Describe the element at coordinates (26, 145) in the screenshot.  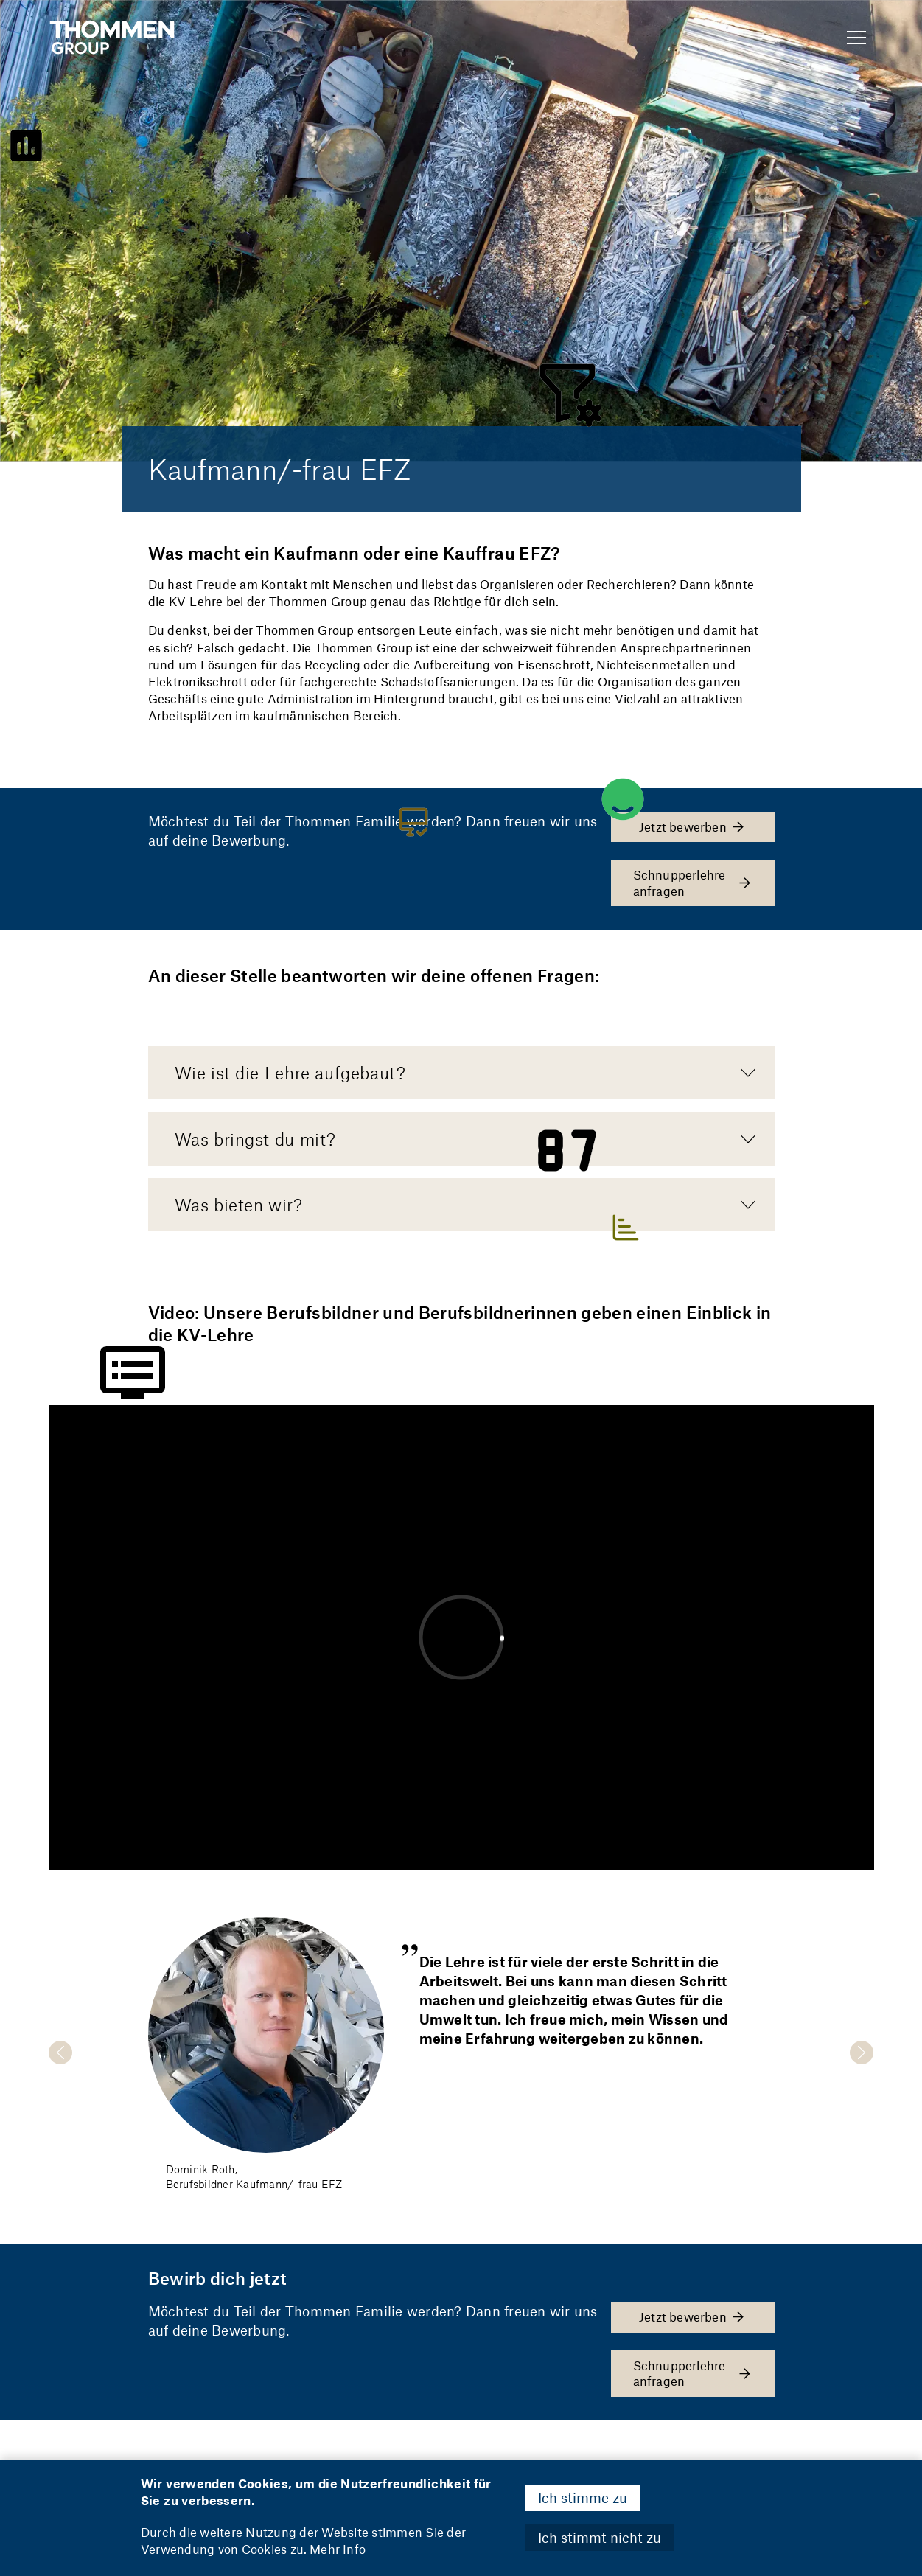
I see `view analytics and reports` at that location.